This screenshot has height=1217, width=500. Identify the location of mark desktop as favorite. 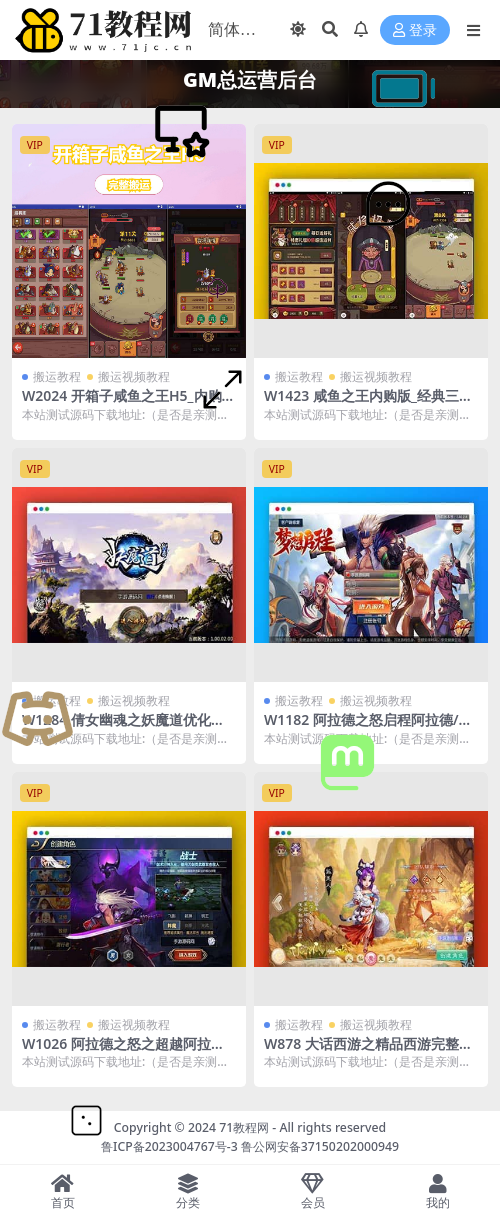
(181, 129).